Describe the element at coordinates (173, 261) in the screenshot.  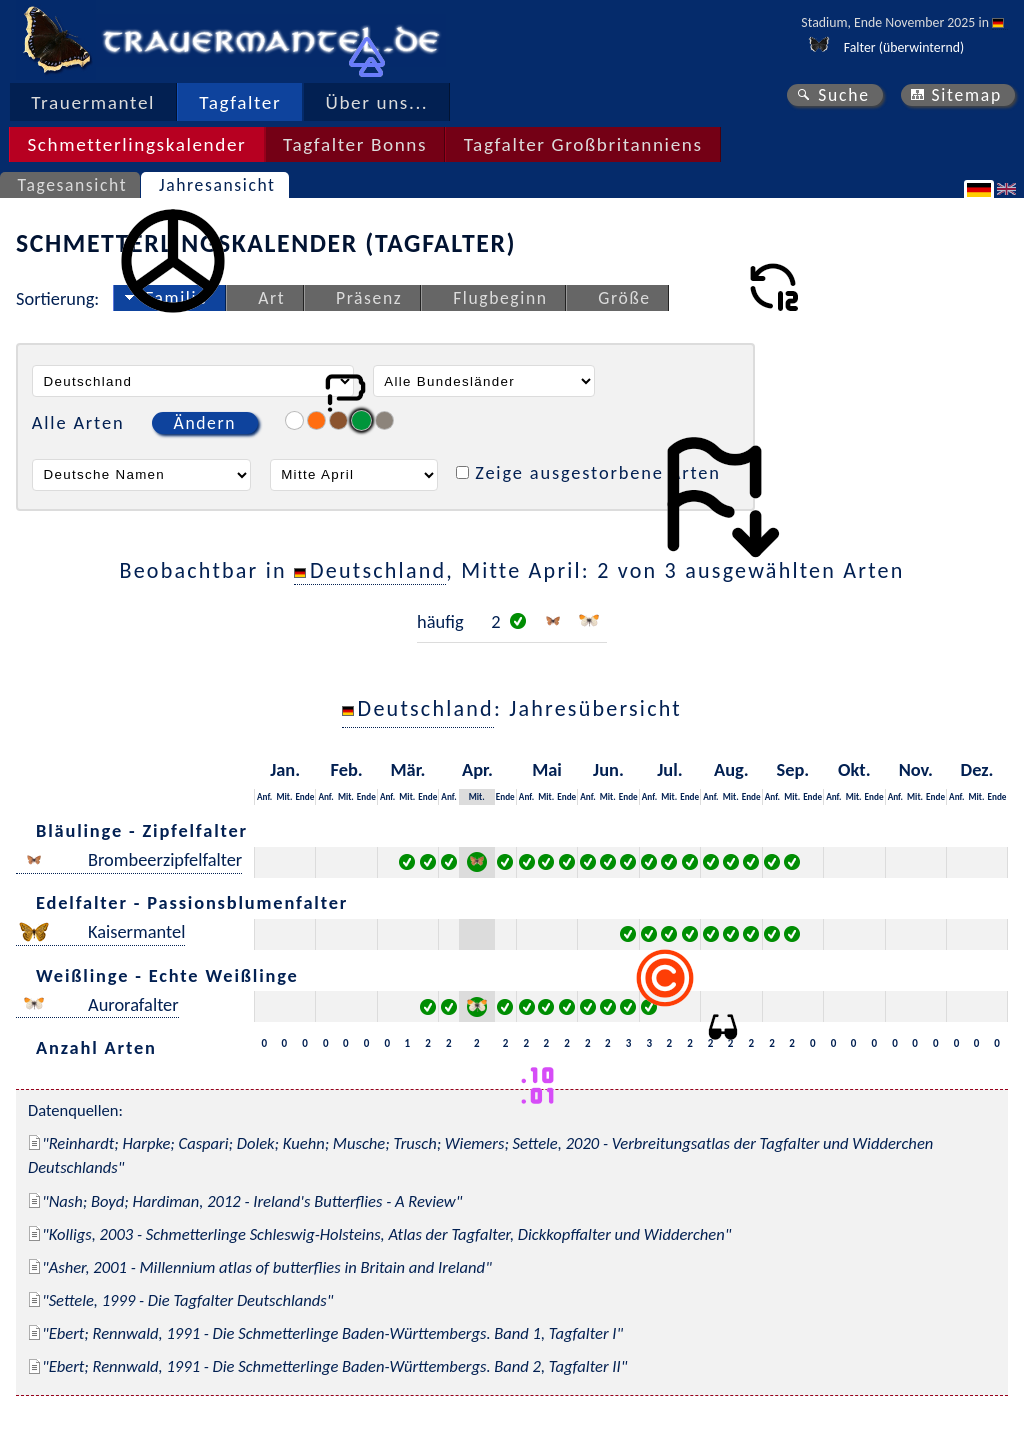
I see `mercedes-benz brand logo` at that location.